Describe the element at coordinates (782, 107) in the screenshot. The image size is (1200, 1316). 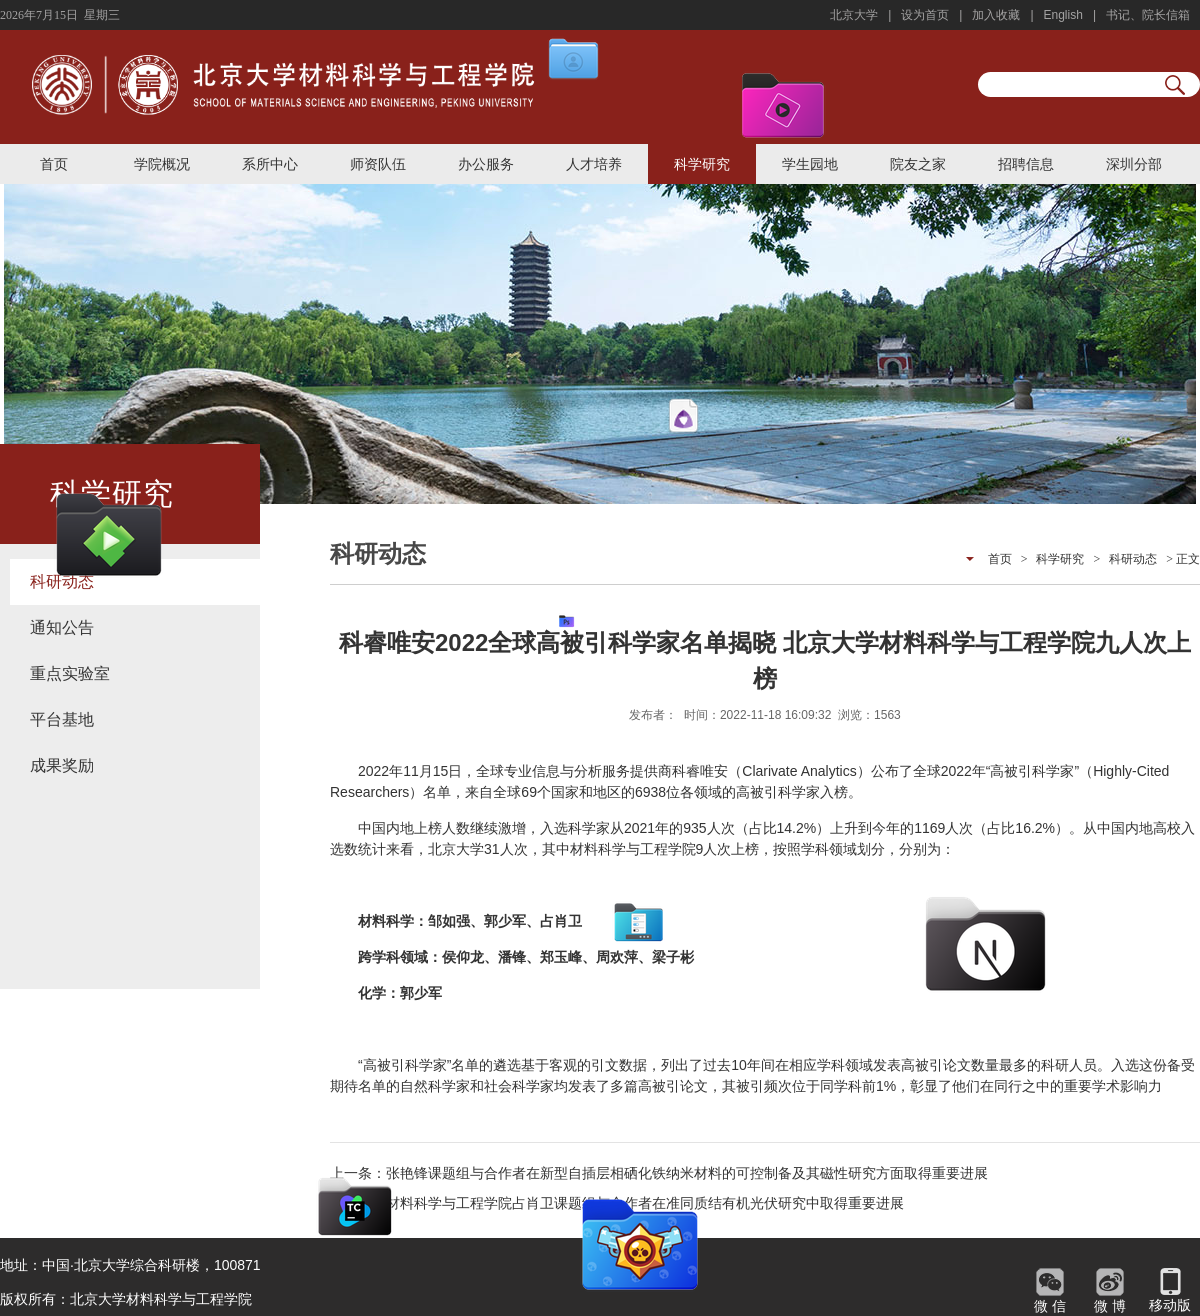
I see `open Adobe Premiere Elements project folder` at that location.